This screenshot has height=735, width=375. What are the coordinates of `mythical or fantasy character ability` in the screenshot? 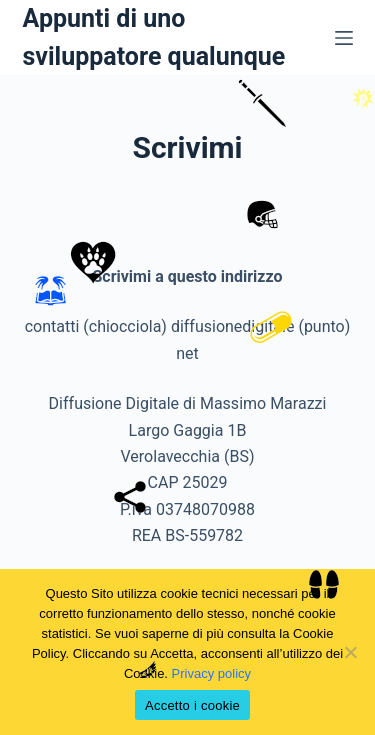 It's located at (147, 669).